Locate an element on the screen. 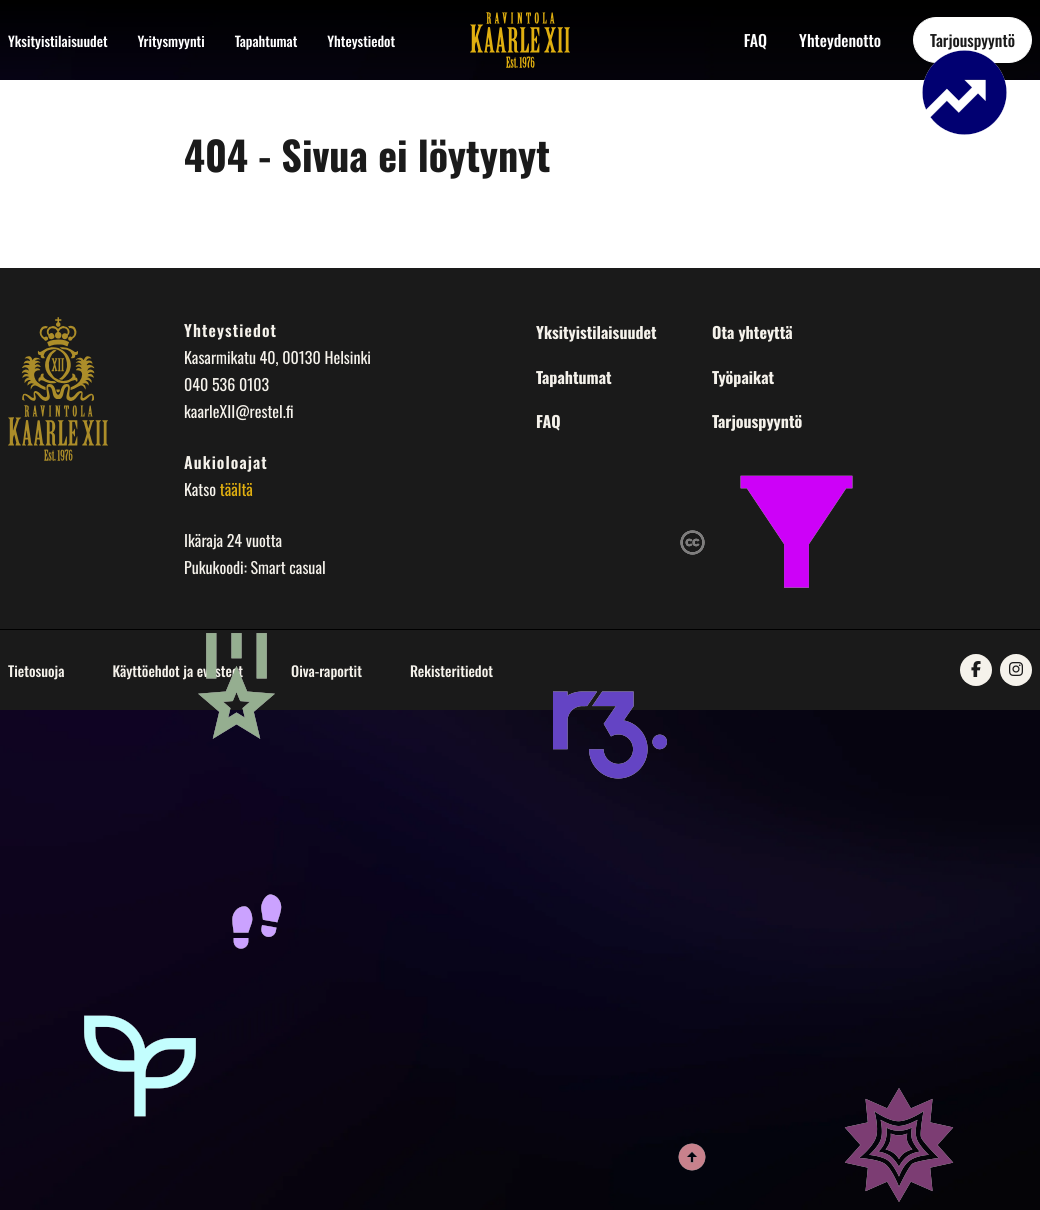  view your walking route or path history is located at coordinates (255, 922).